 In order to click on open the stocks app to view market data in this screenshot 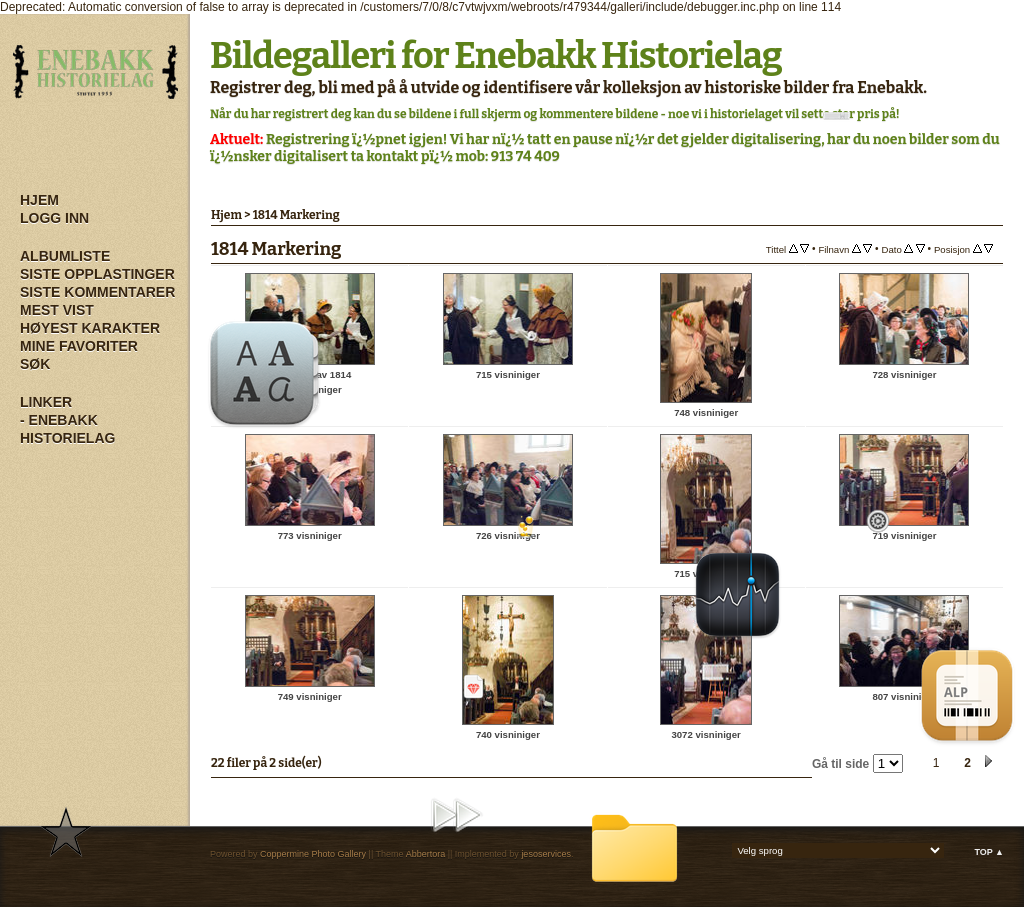, I will do `click(737, 594)`.